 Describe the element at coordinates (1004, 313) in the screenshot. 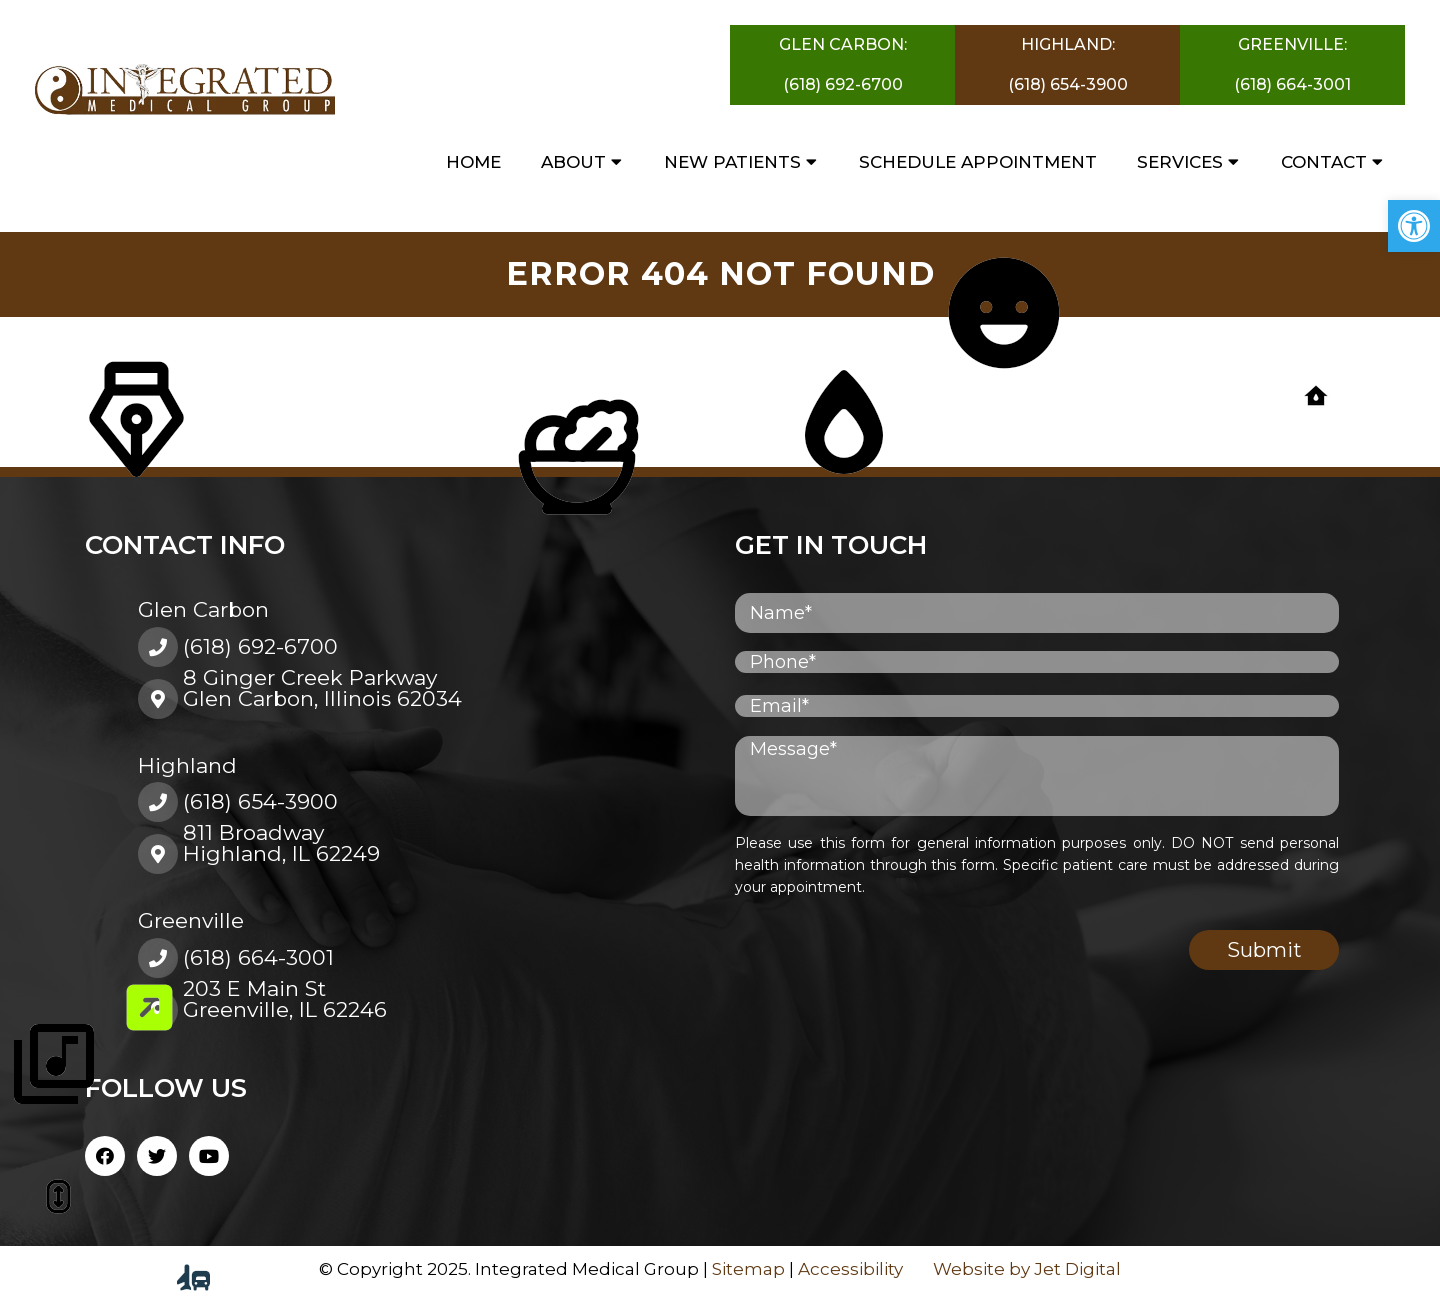

I see `rate your experience positively` at that location.